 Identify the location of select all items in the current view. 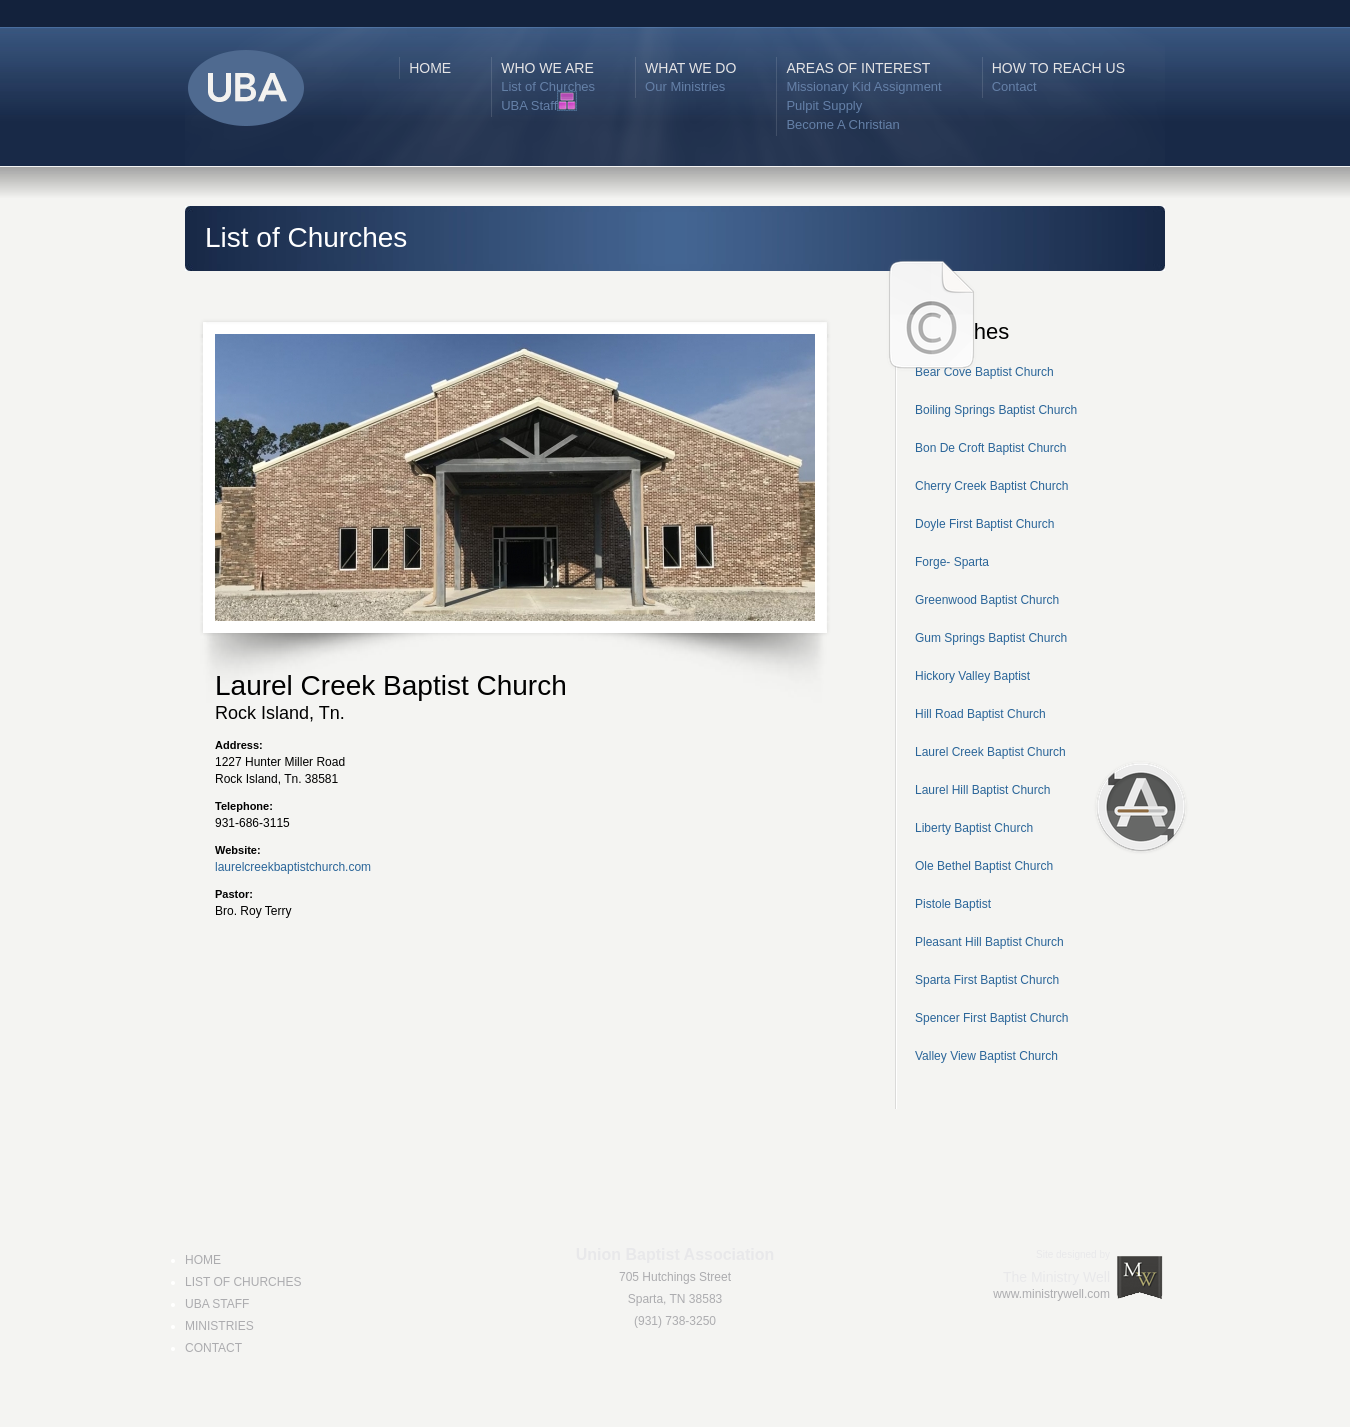
(567, 101).